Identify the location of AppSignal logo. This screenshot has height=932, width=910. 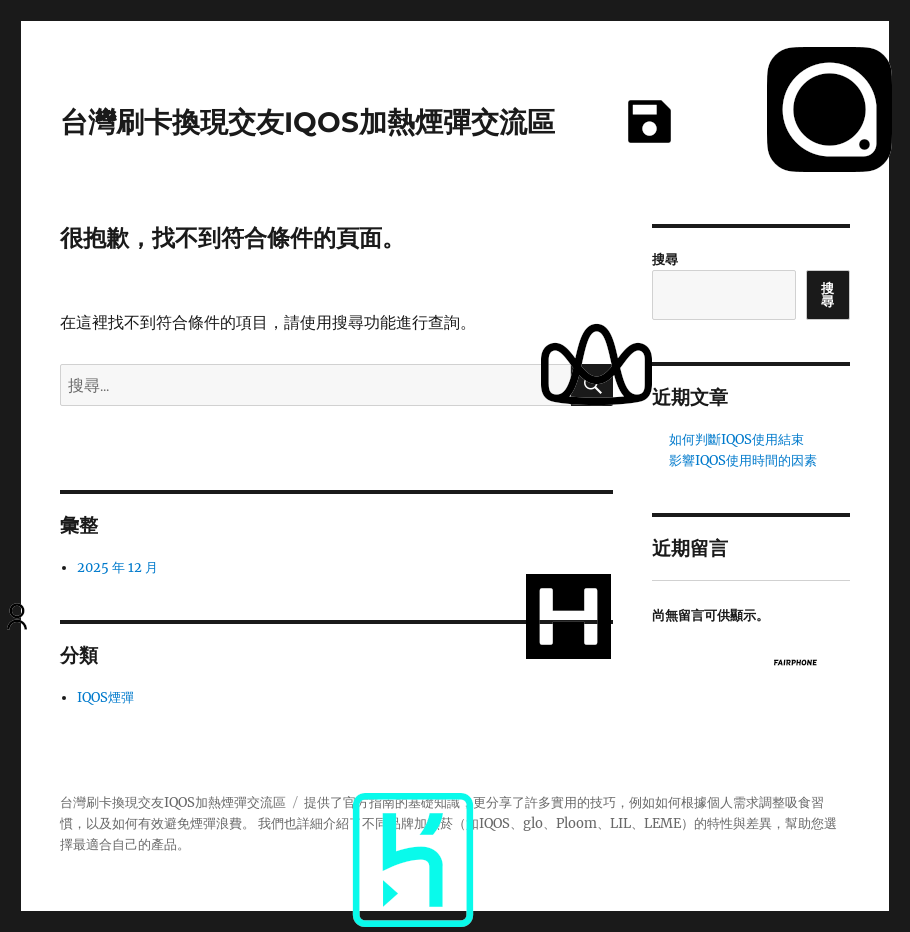
(596, 364).